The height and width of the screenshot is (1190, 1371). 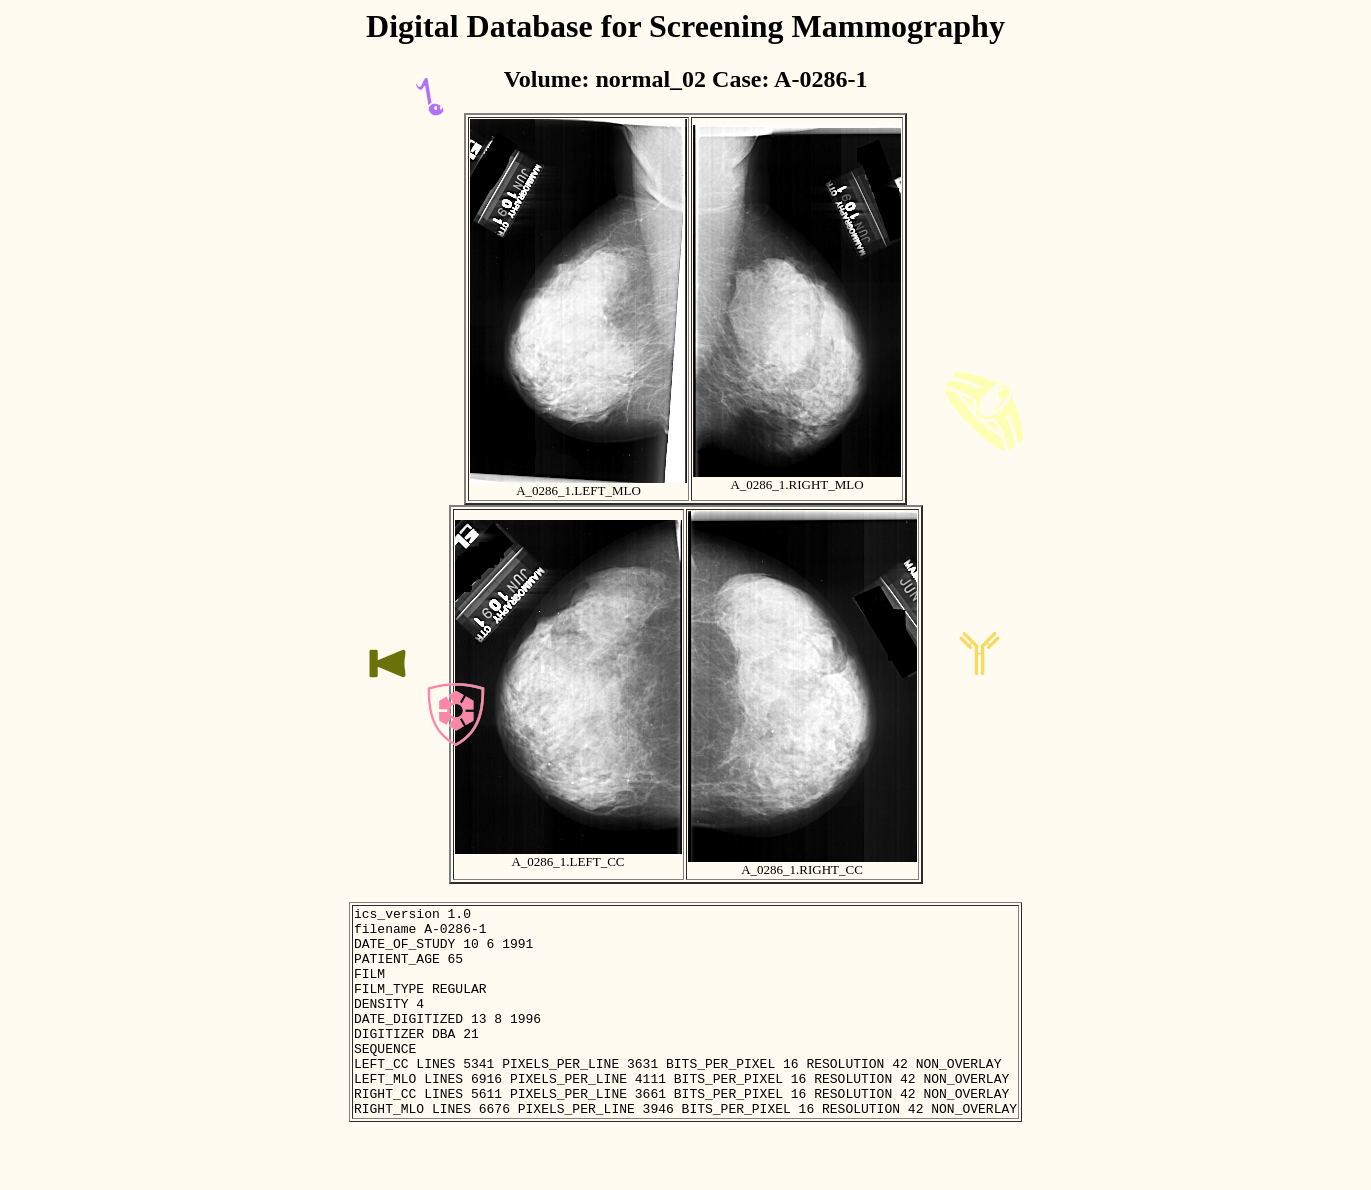 What do you see at coordinates (979, 653) in the screenshot?
I see `view immune system or antibody information` at bounding box center [979, 653].